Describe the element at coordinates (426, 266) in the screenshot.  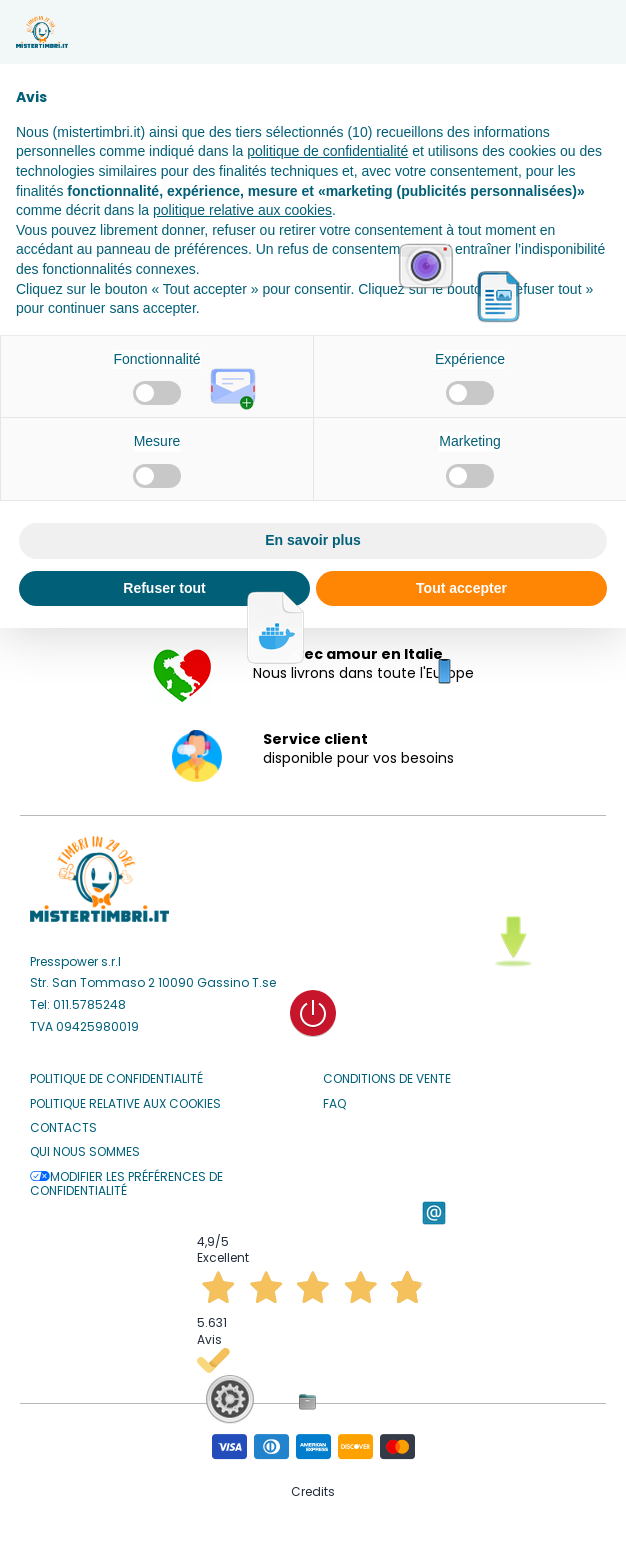
I see `open cheese webcam application` at that location.